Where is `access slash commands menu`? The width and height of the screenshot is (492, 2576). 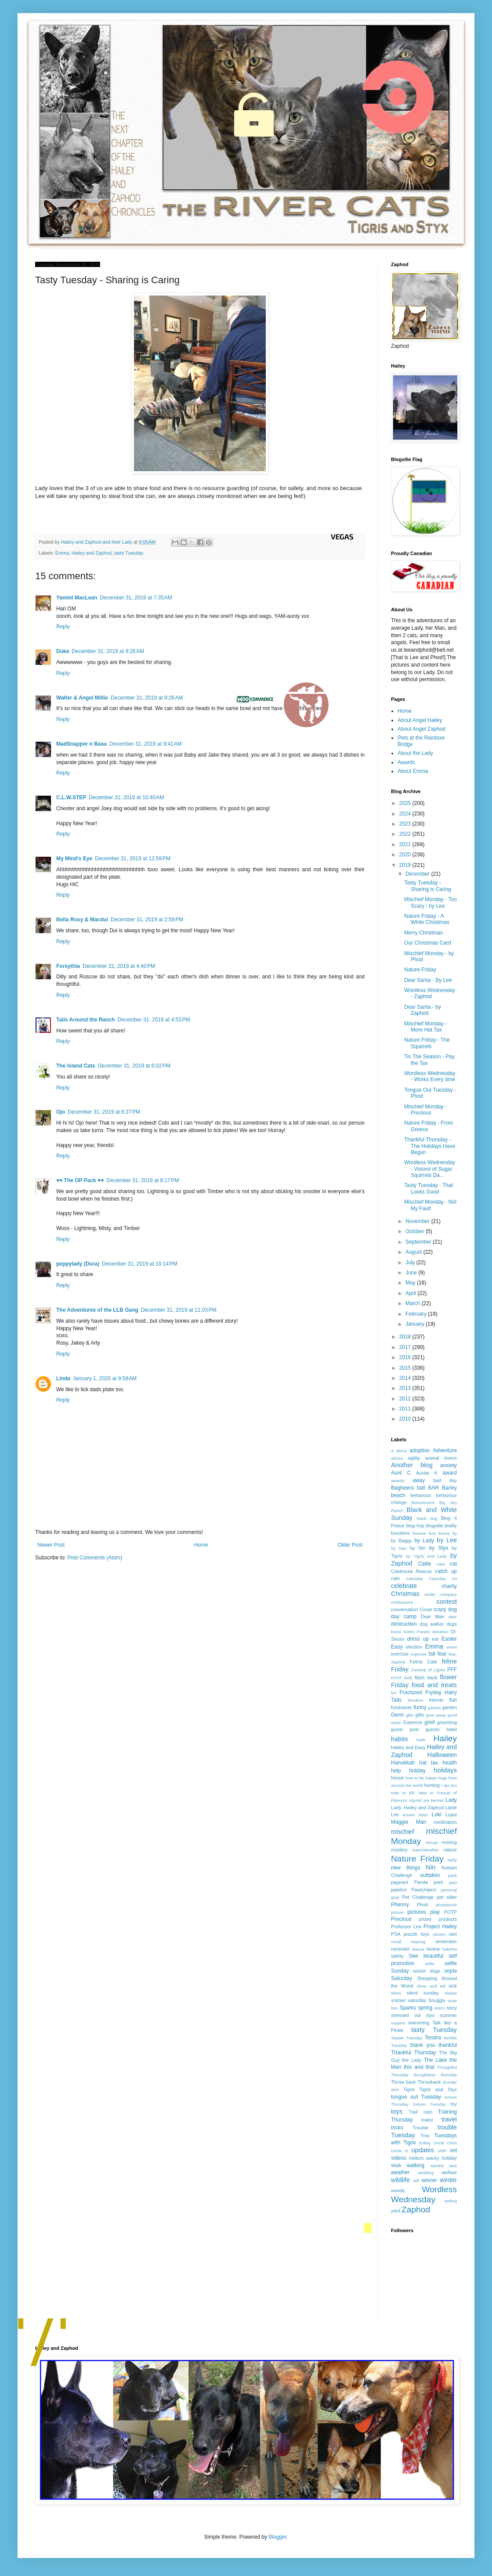
access slash commands menu is located at coordinates (42, 2342).